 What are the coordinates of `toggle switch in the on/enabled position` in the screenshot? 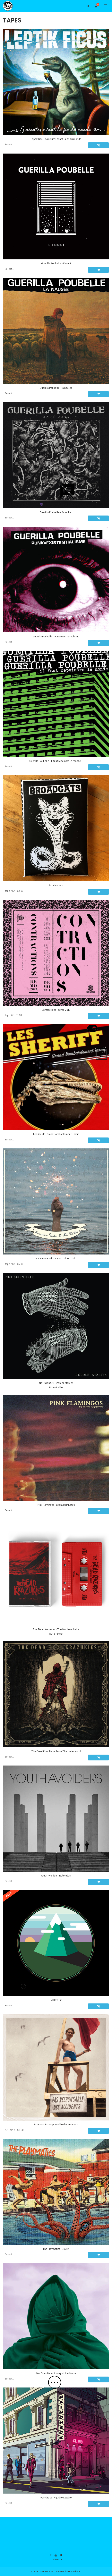 It's located at (92, 1028).